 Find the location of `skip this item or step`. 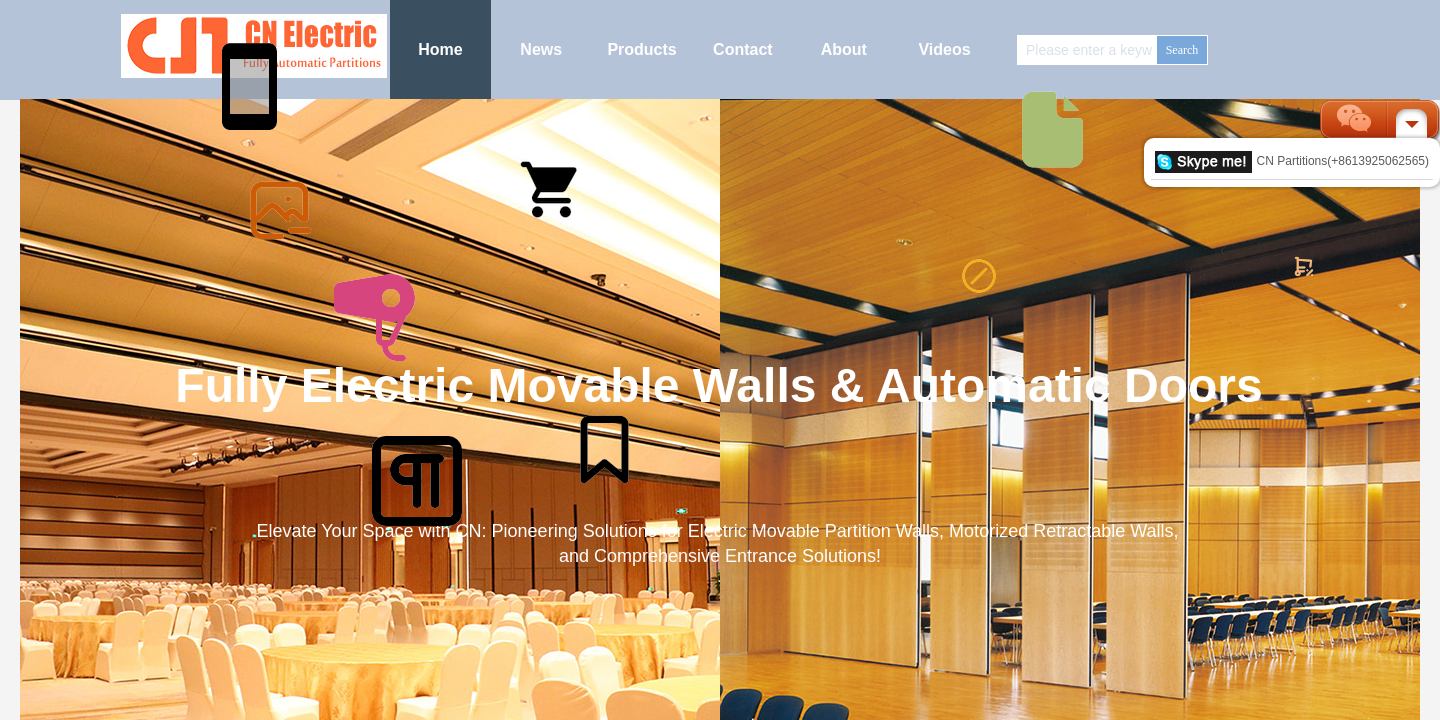

skip this item or step is located at coordinates (979, 276).